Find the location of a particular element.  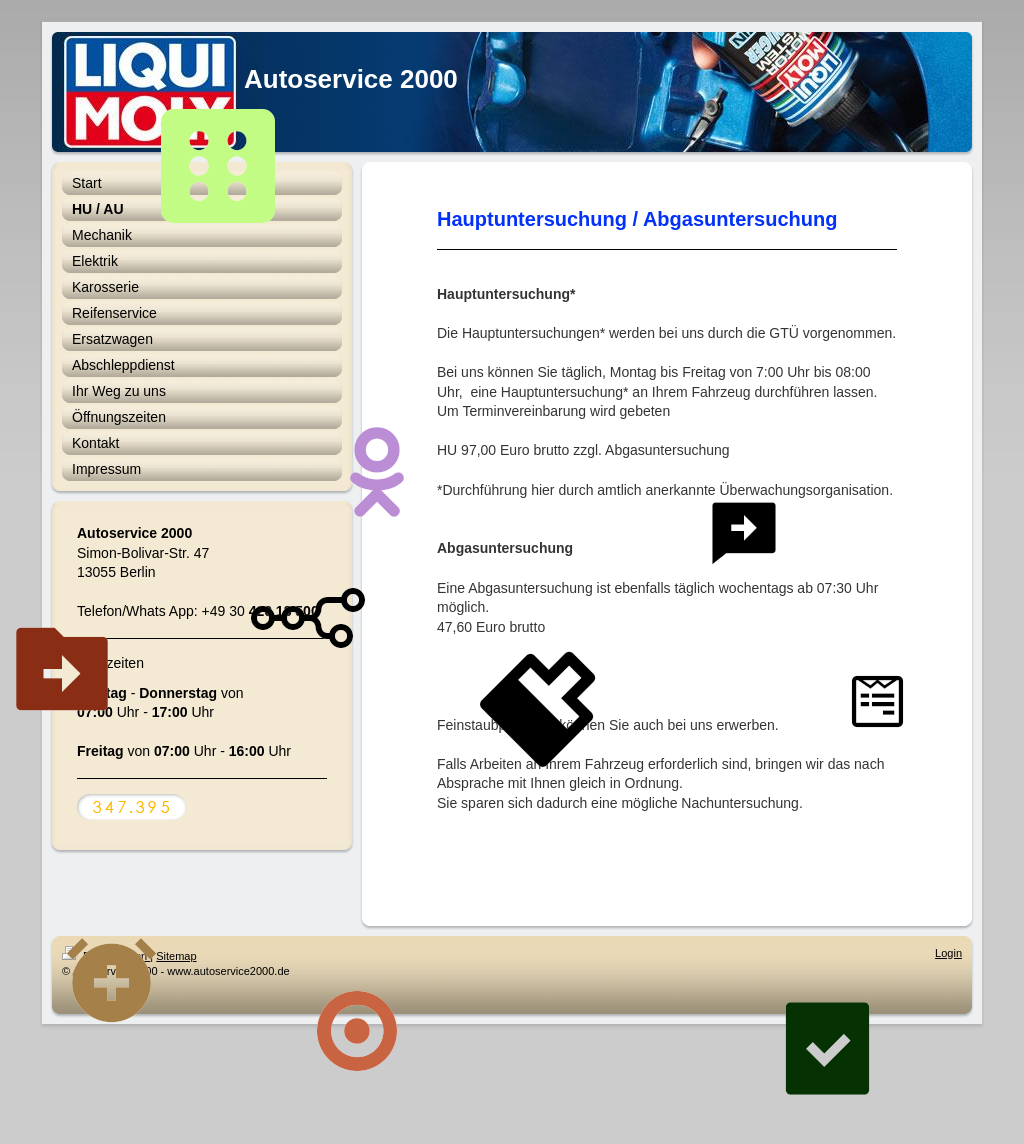

forward a chat message is located at coordinates (744, 531).